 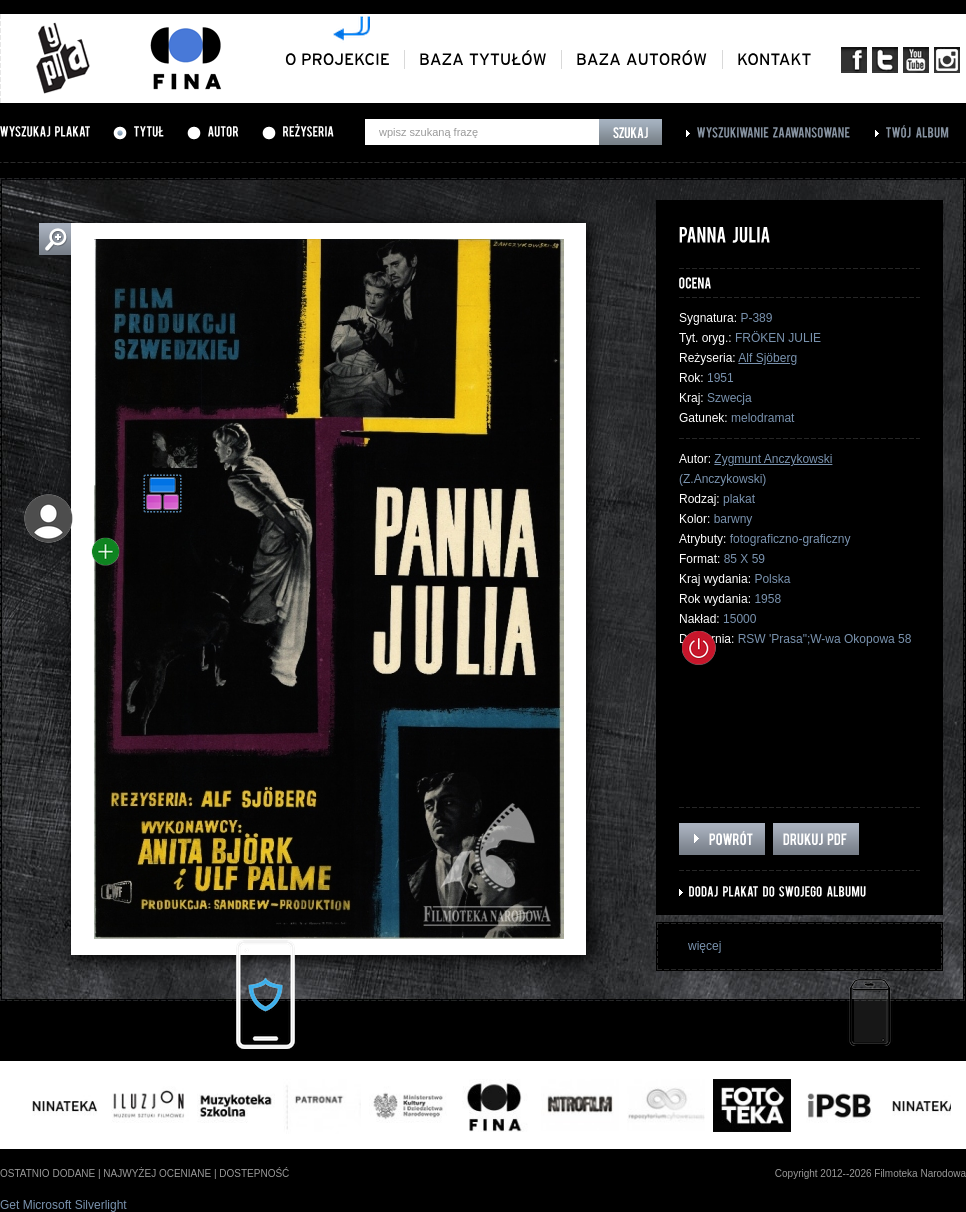 What do you see at coordinates (265, 994) in the screenshot?
I see `indicates a trusted or verified device` at bounding box center [265, 994].